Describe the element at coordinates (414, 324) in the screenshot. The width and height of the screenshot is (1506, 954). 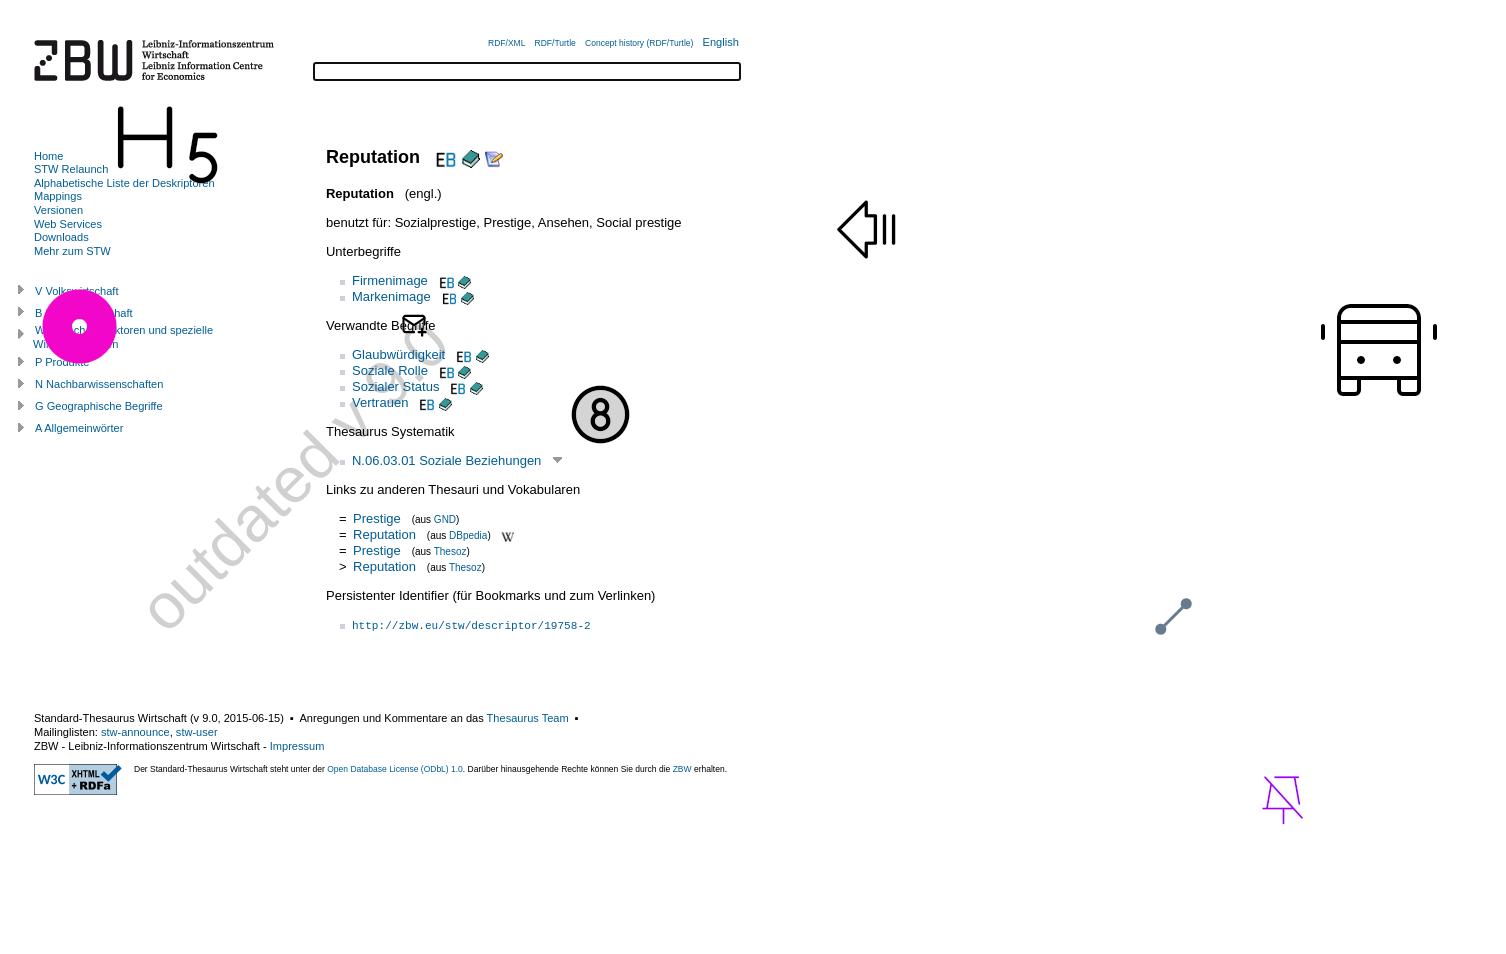
I see `compose a new email` at that location.